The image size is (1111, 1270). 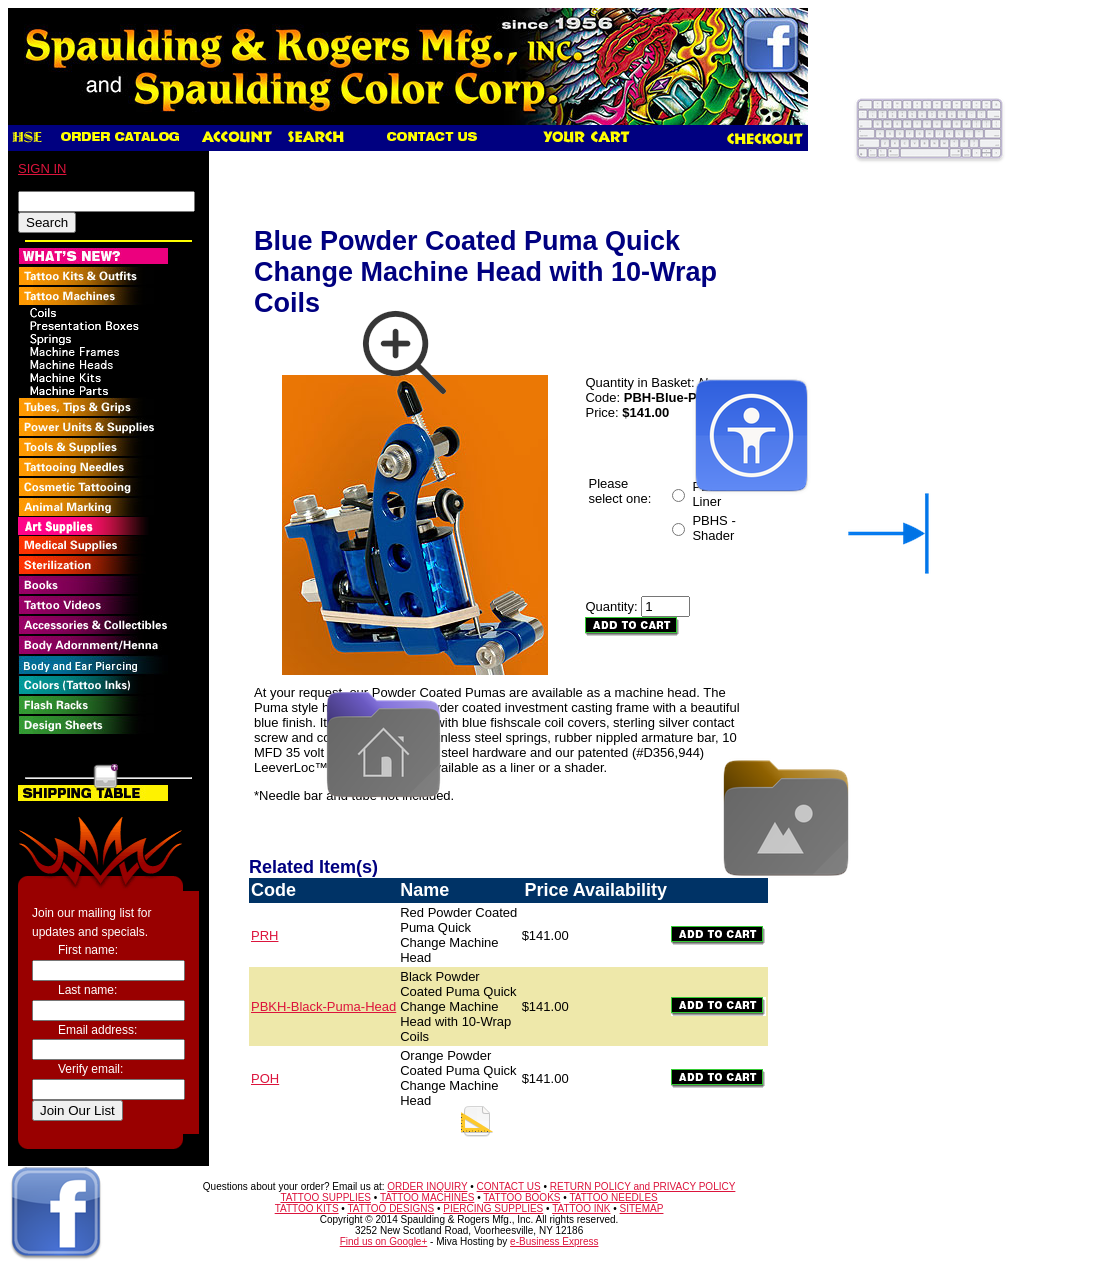 What do you see at coordinates (786, 818) in the screenshot?
I see `open your pictures folder` at bounding box center [786, 818].